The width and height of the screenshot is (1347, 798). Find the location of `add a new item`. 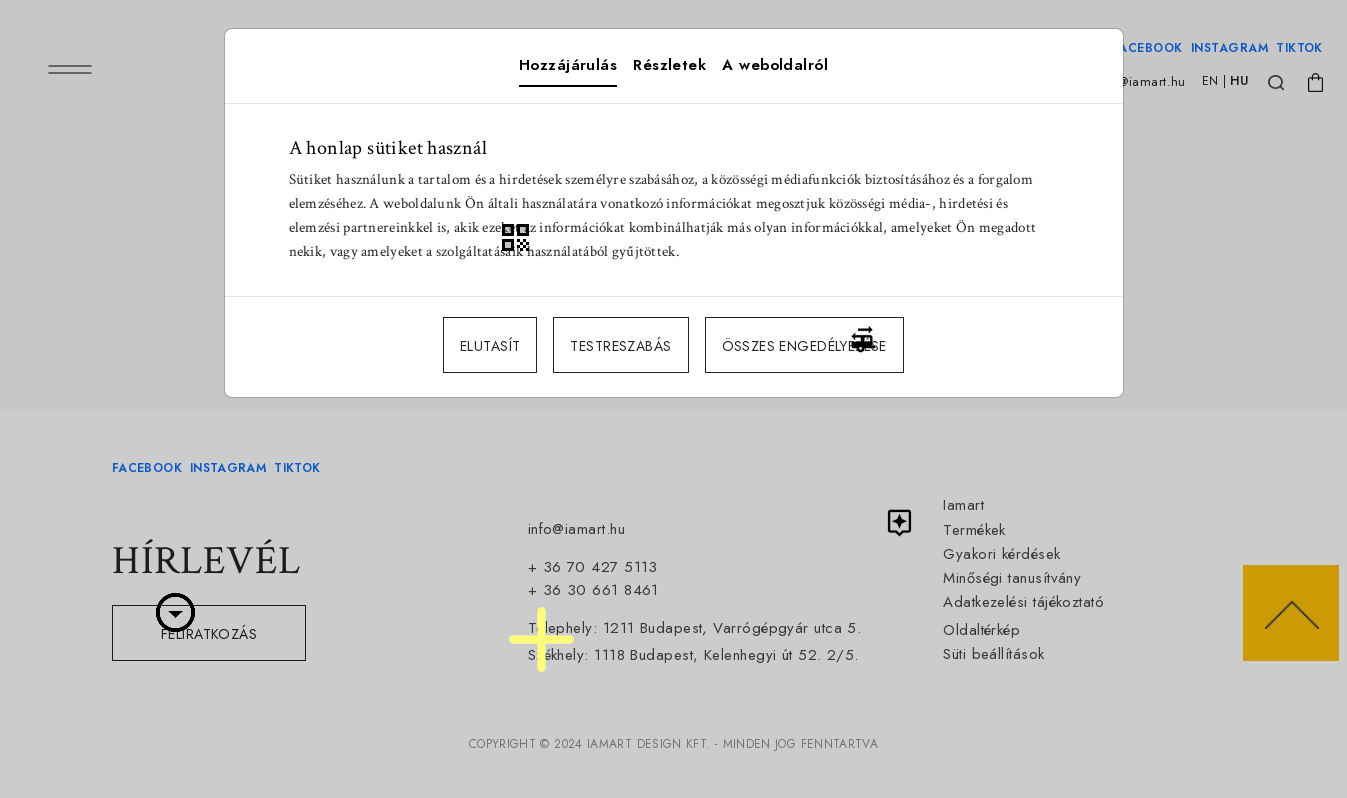

add a new item is located at coordinates (541, 639).